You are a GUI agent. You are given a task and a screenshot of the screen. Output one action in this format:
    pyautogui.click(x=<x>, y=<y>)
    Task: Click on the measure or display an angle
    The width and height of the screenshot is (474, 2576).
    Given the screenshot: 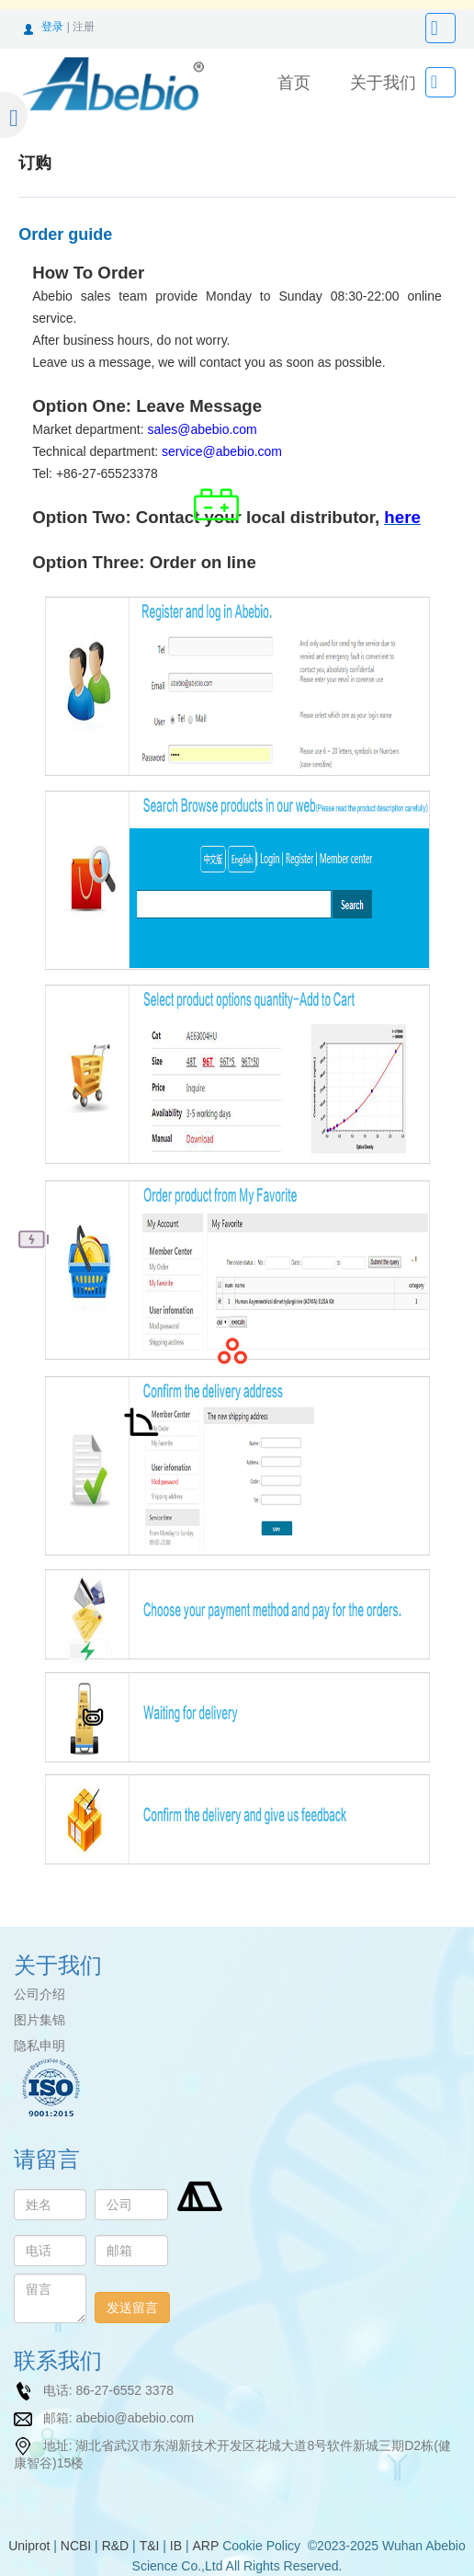 What is the action you would take?
    pyautogui.click(x=140, y=1423)
    